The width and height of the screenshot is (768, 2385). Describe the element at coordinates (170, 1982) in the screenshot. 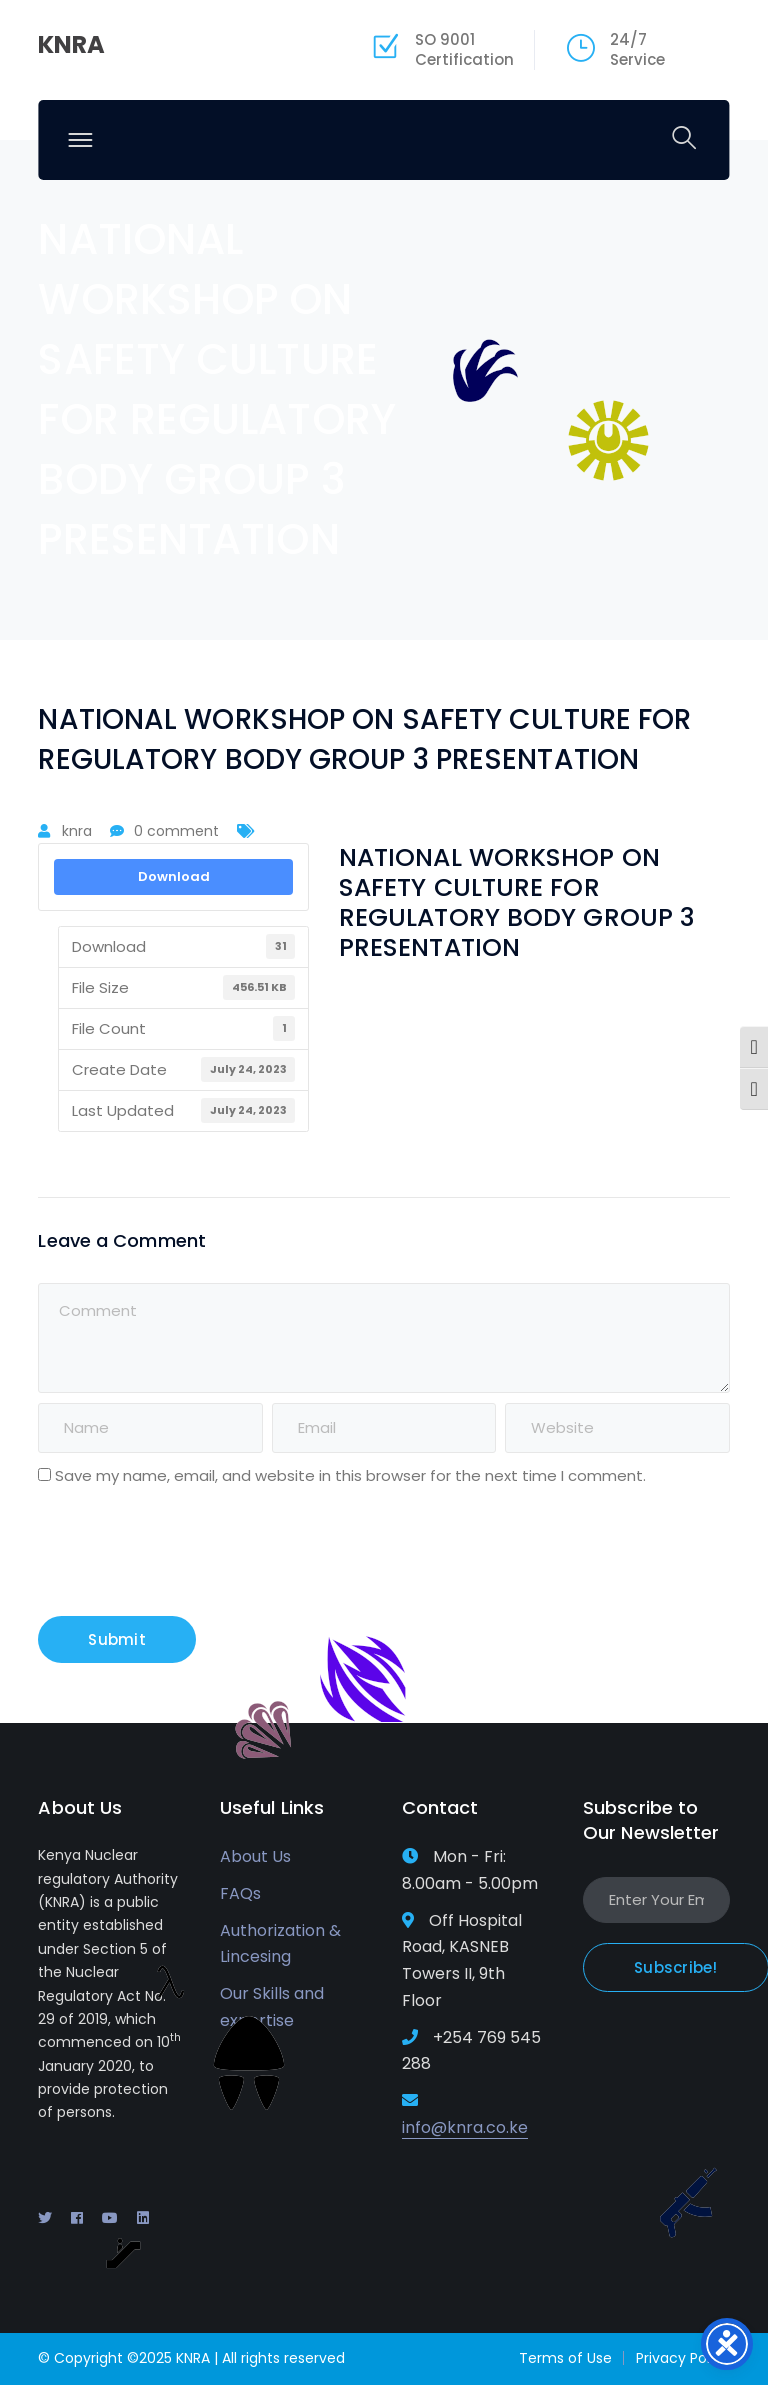

I see `access lambda or serverless function settings` at that location.